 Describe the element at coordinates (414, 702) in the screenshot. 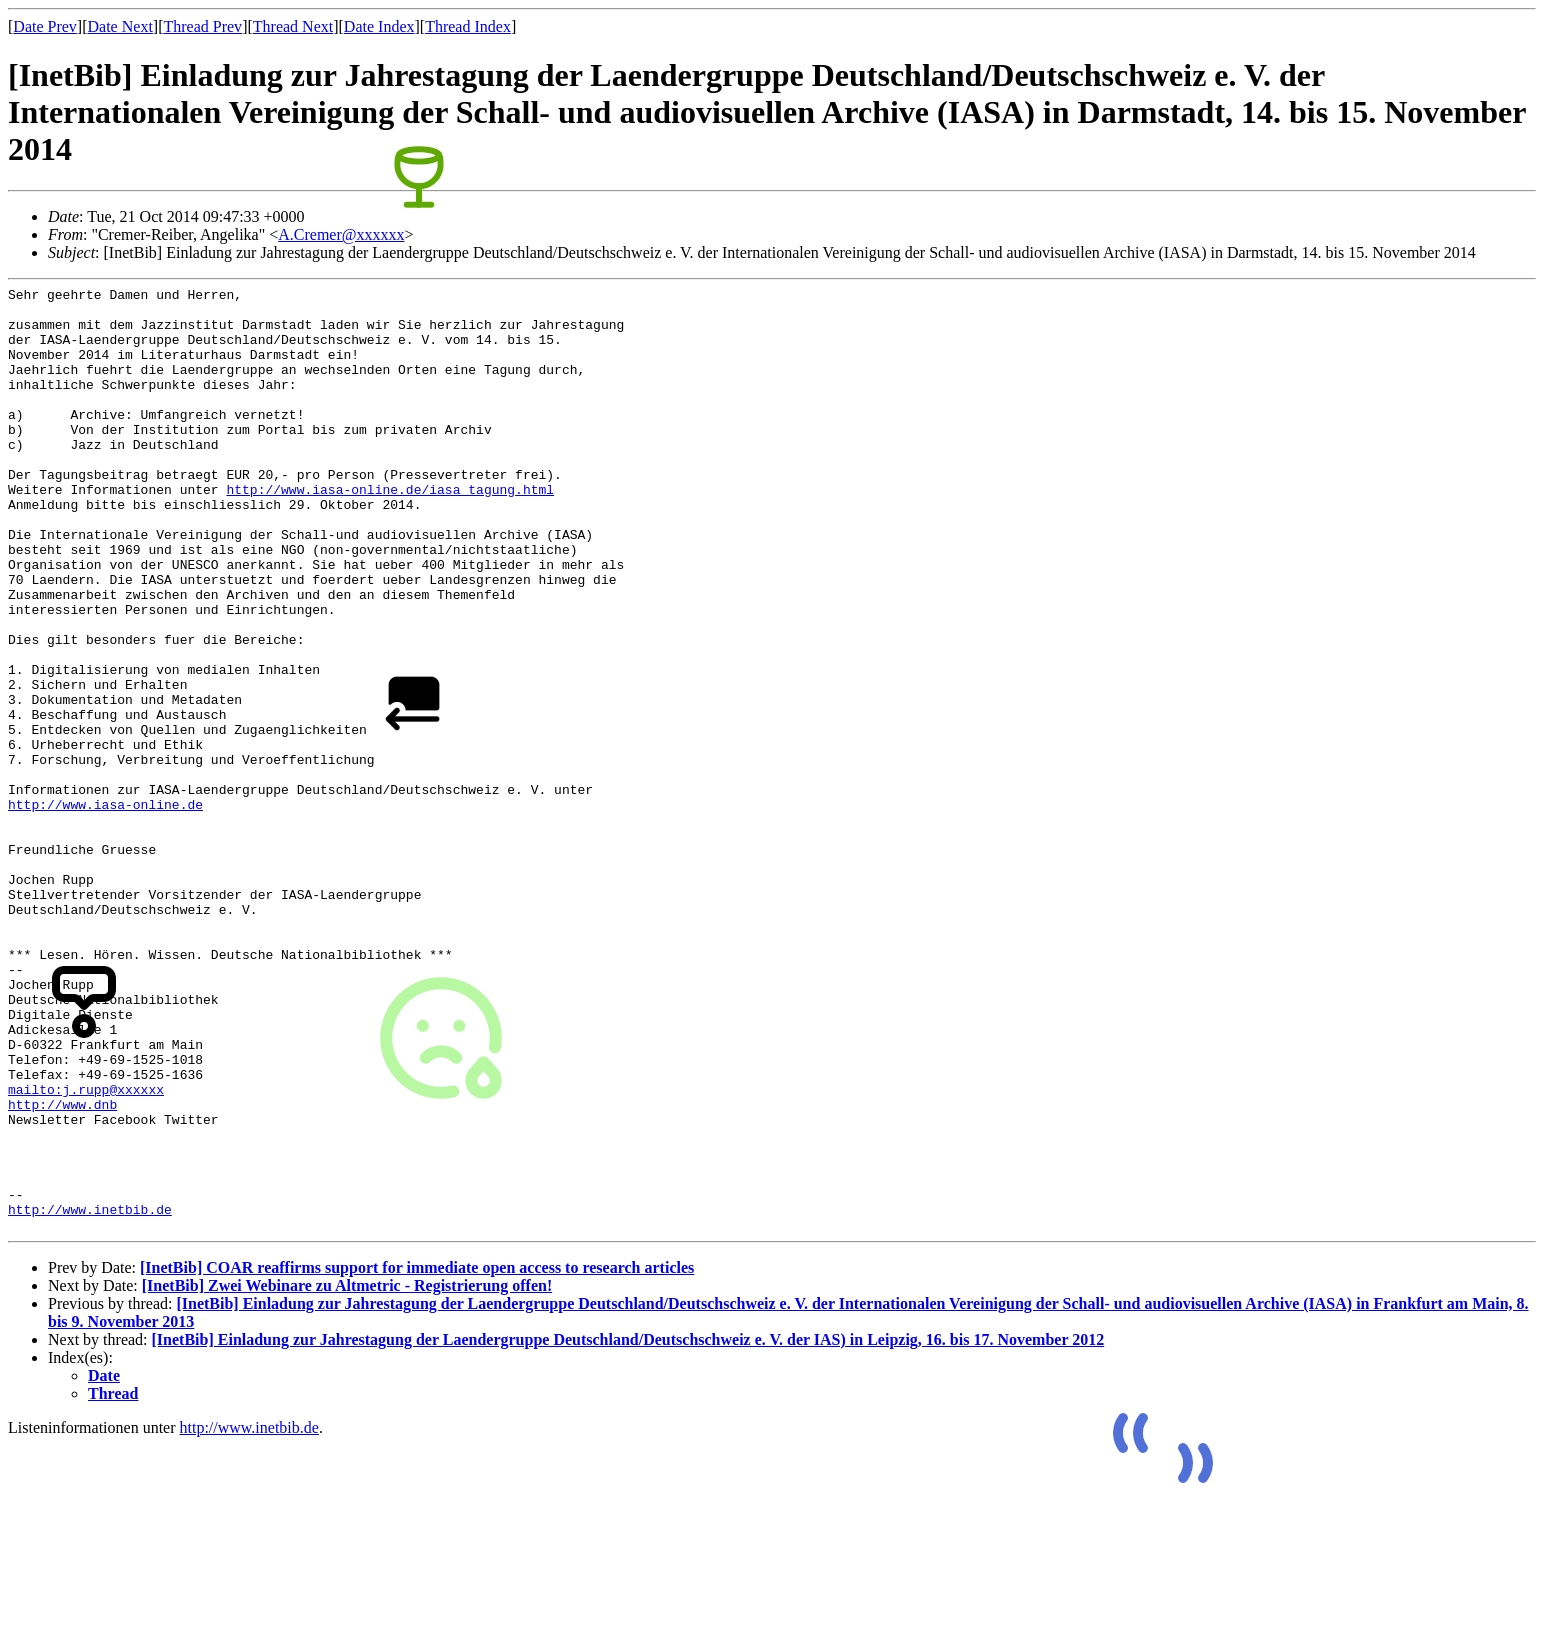

I see `auto-fit content to the left edge` at that location.